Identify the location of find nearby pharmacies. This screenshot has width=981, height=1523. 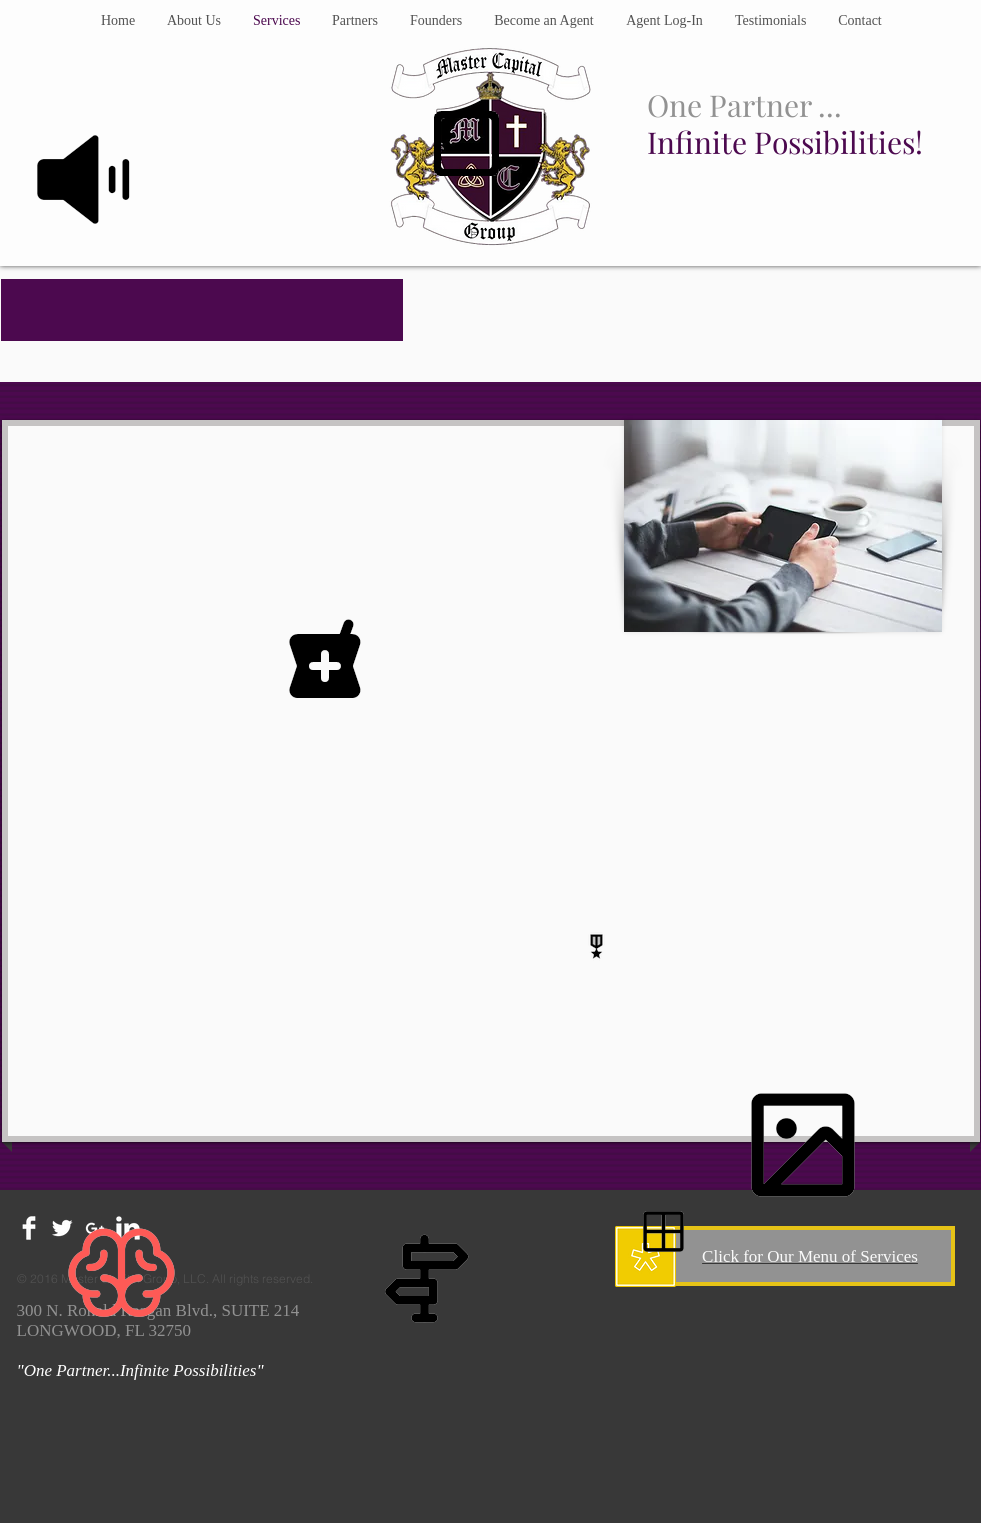
(325, 662).